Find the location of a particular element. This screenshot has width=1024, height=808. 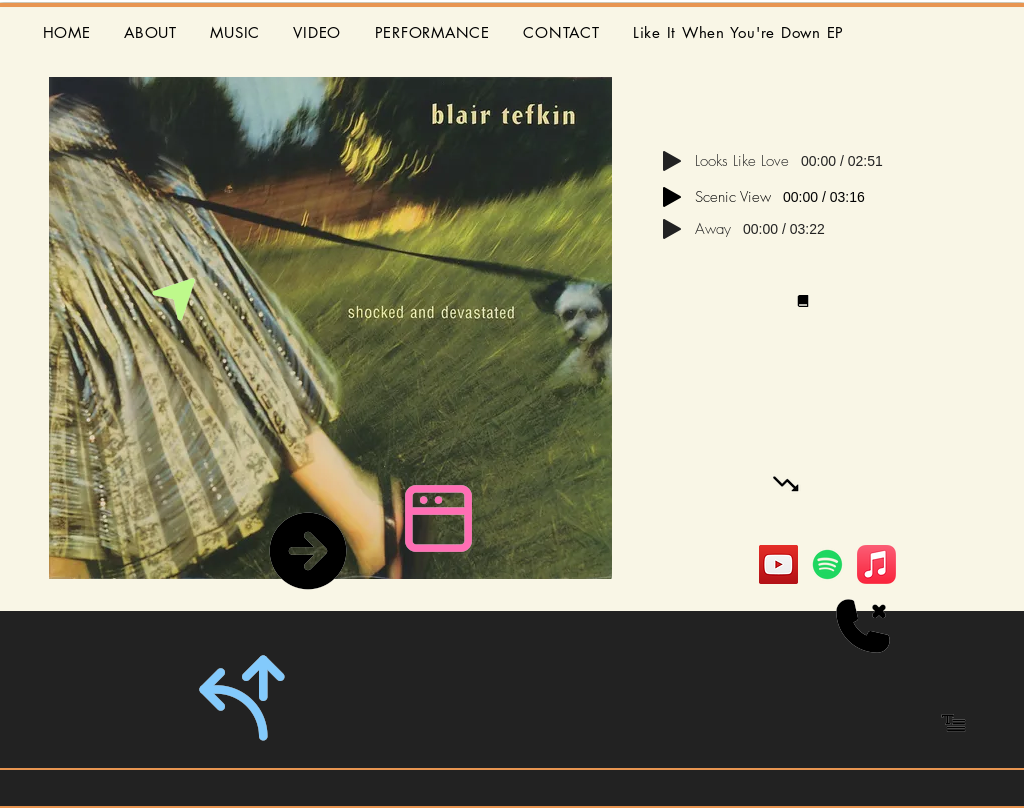

read articles from the new york times is located at coordinates (953, 723).